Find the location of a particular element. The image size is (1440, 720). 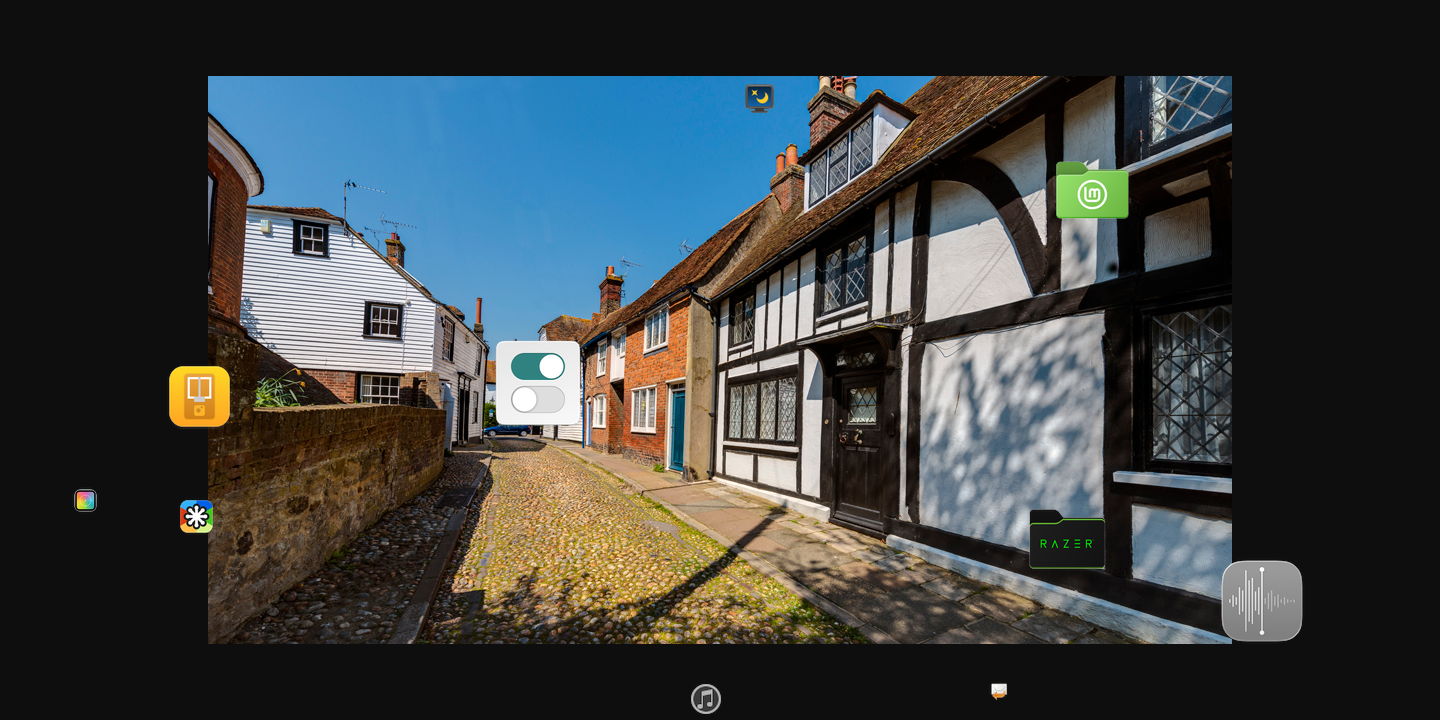

open gnome tweaks to customize desktop settings is located at coordinates (538, 383).